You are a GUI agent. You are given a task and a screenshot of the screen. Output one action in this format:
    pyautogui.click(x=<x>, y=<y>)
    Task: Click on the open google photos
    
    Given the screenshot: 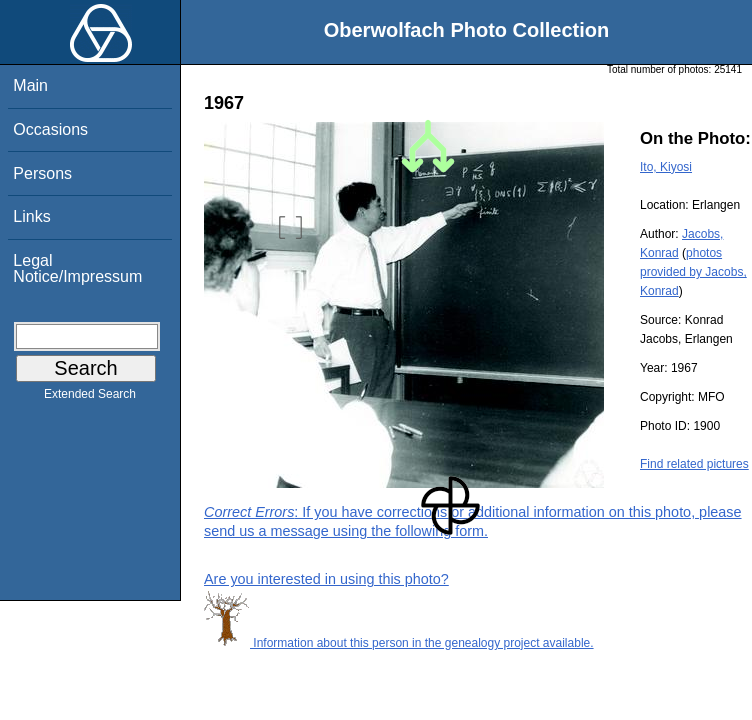 What is the action you would take?
    pyautogui.click(x=450, y=505)
    